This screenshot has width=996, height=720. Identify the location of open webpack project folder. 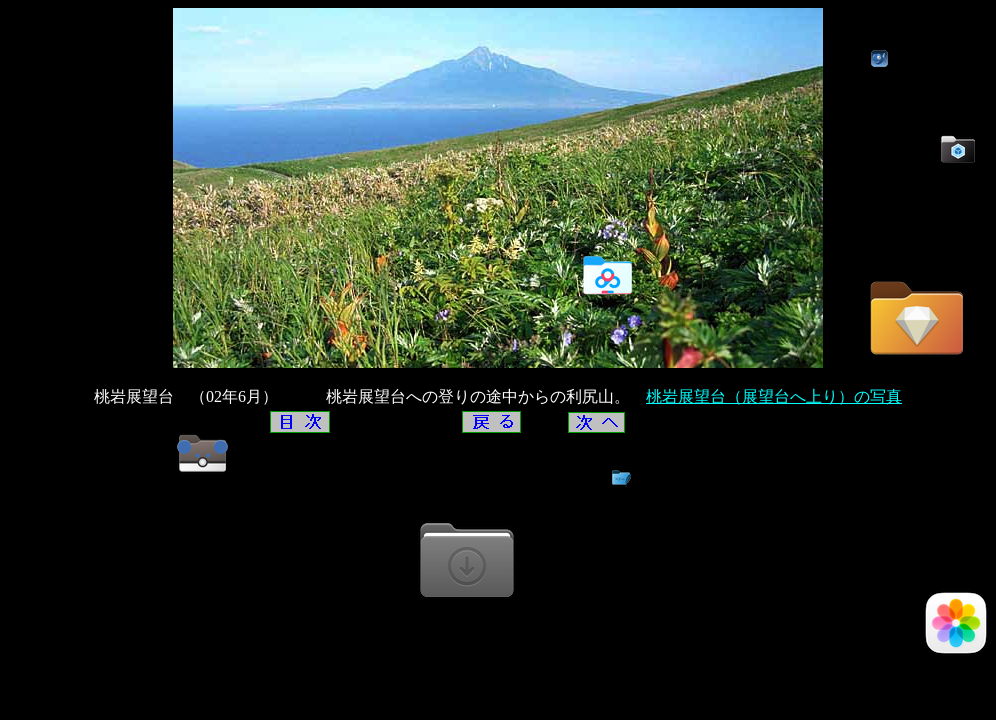
(958, 150).